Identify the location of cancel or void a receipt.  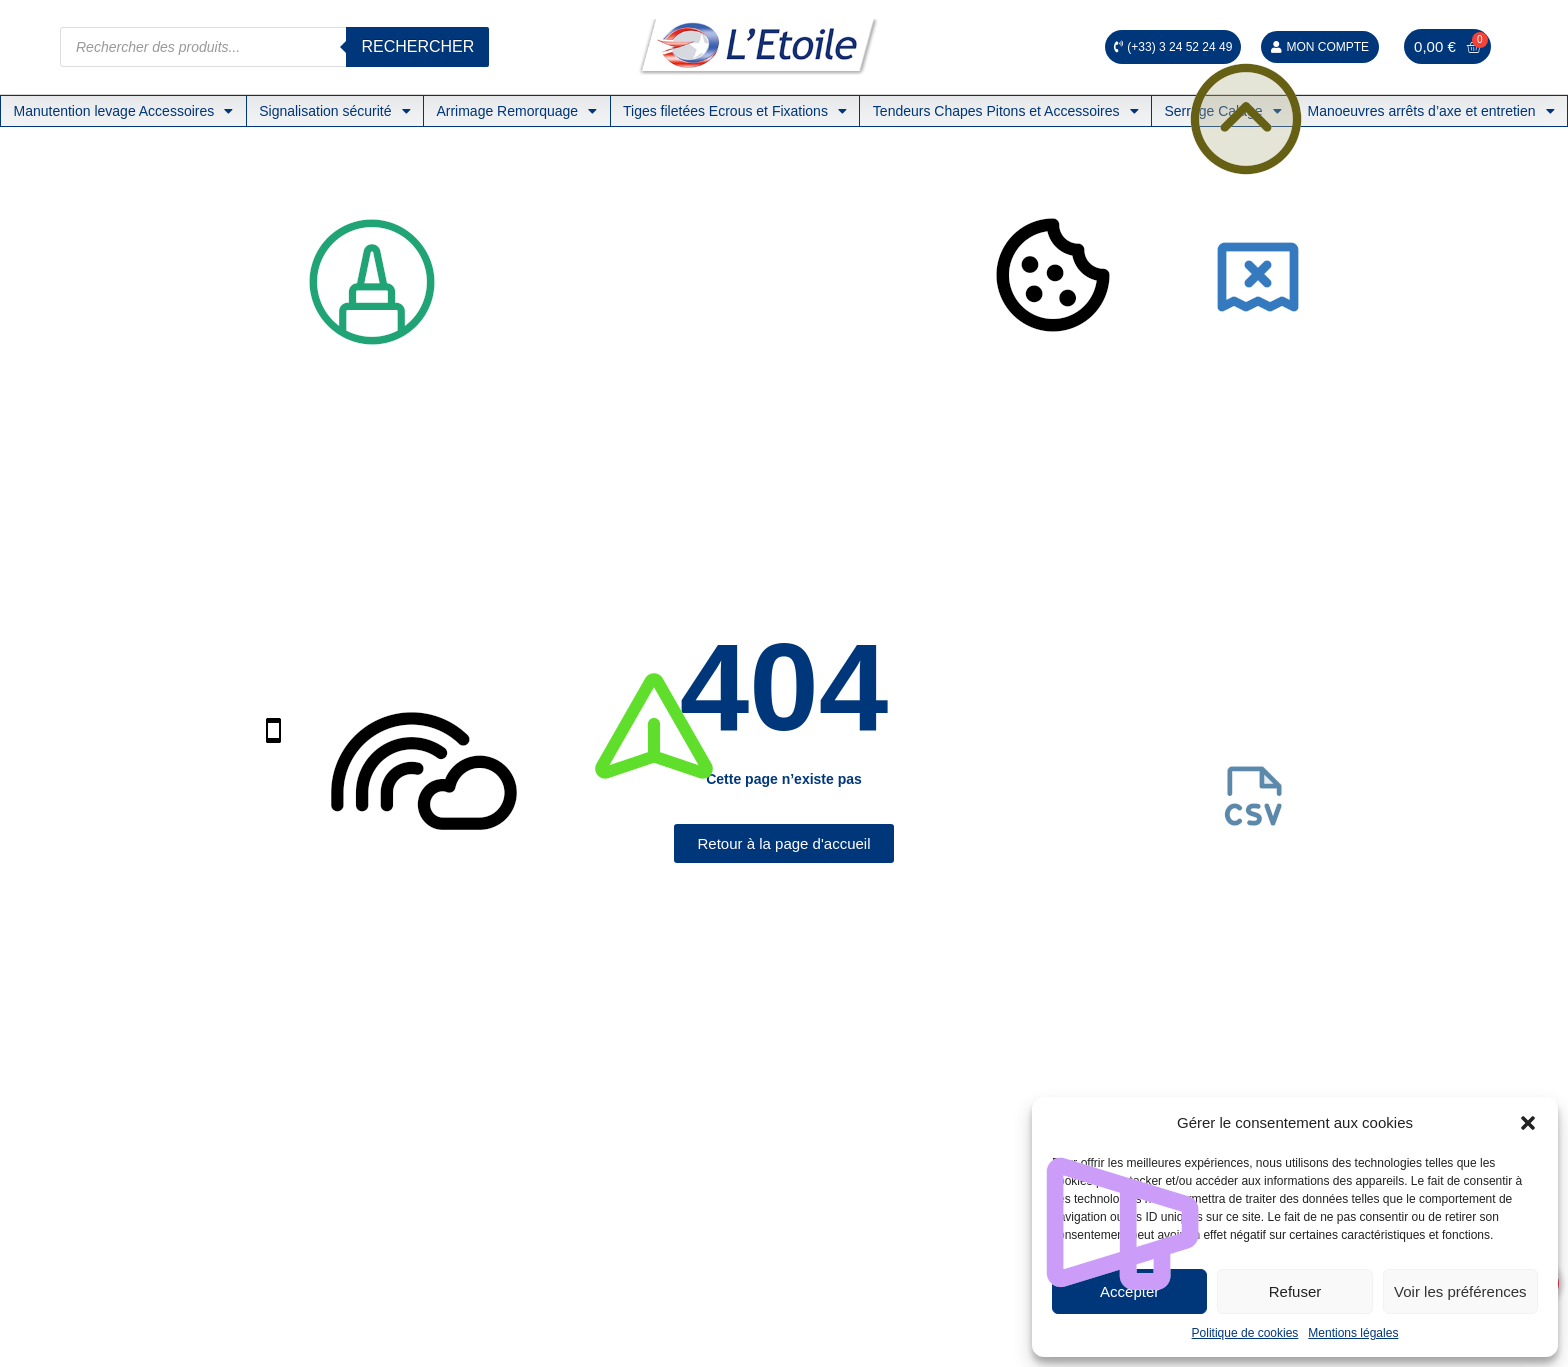
(1258, 277).